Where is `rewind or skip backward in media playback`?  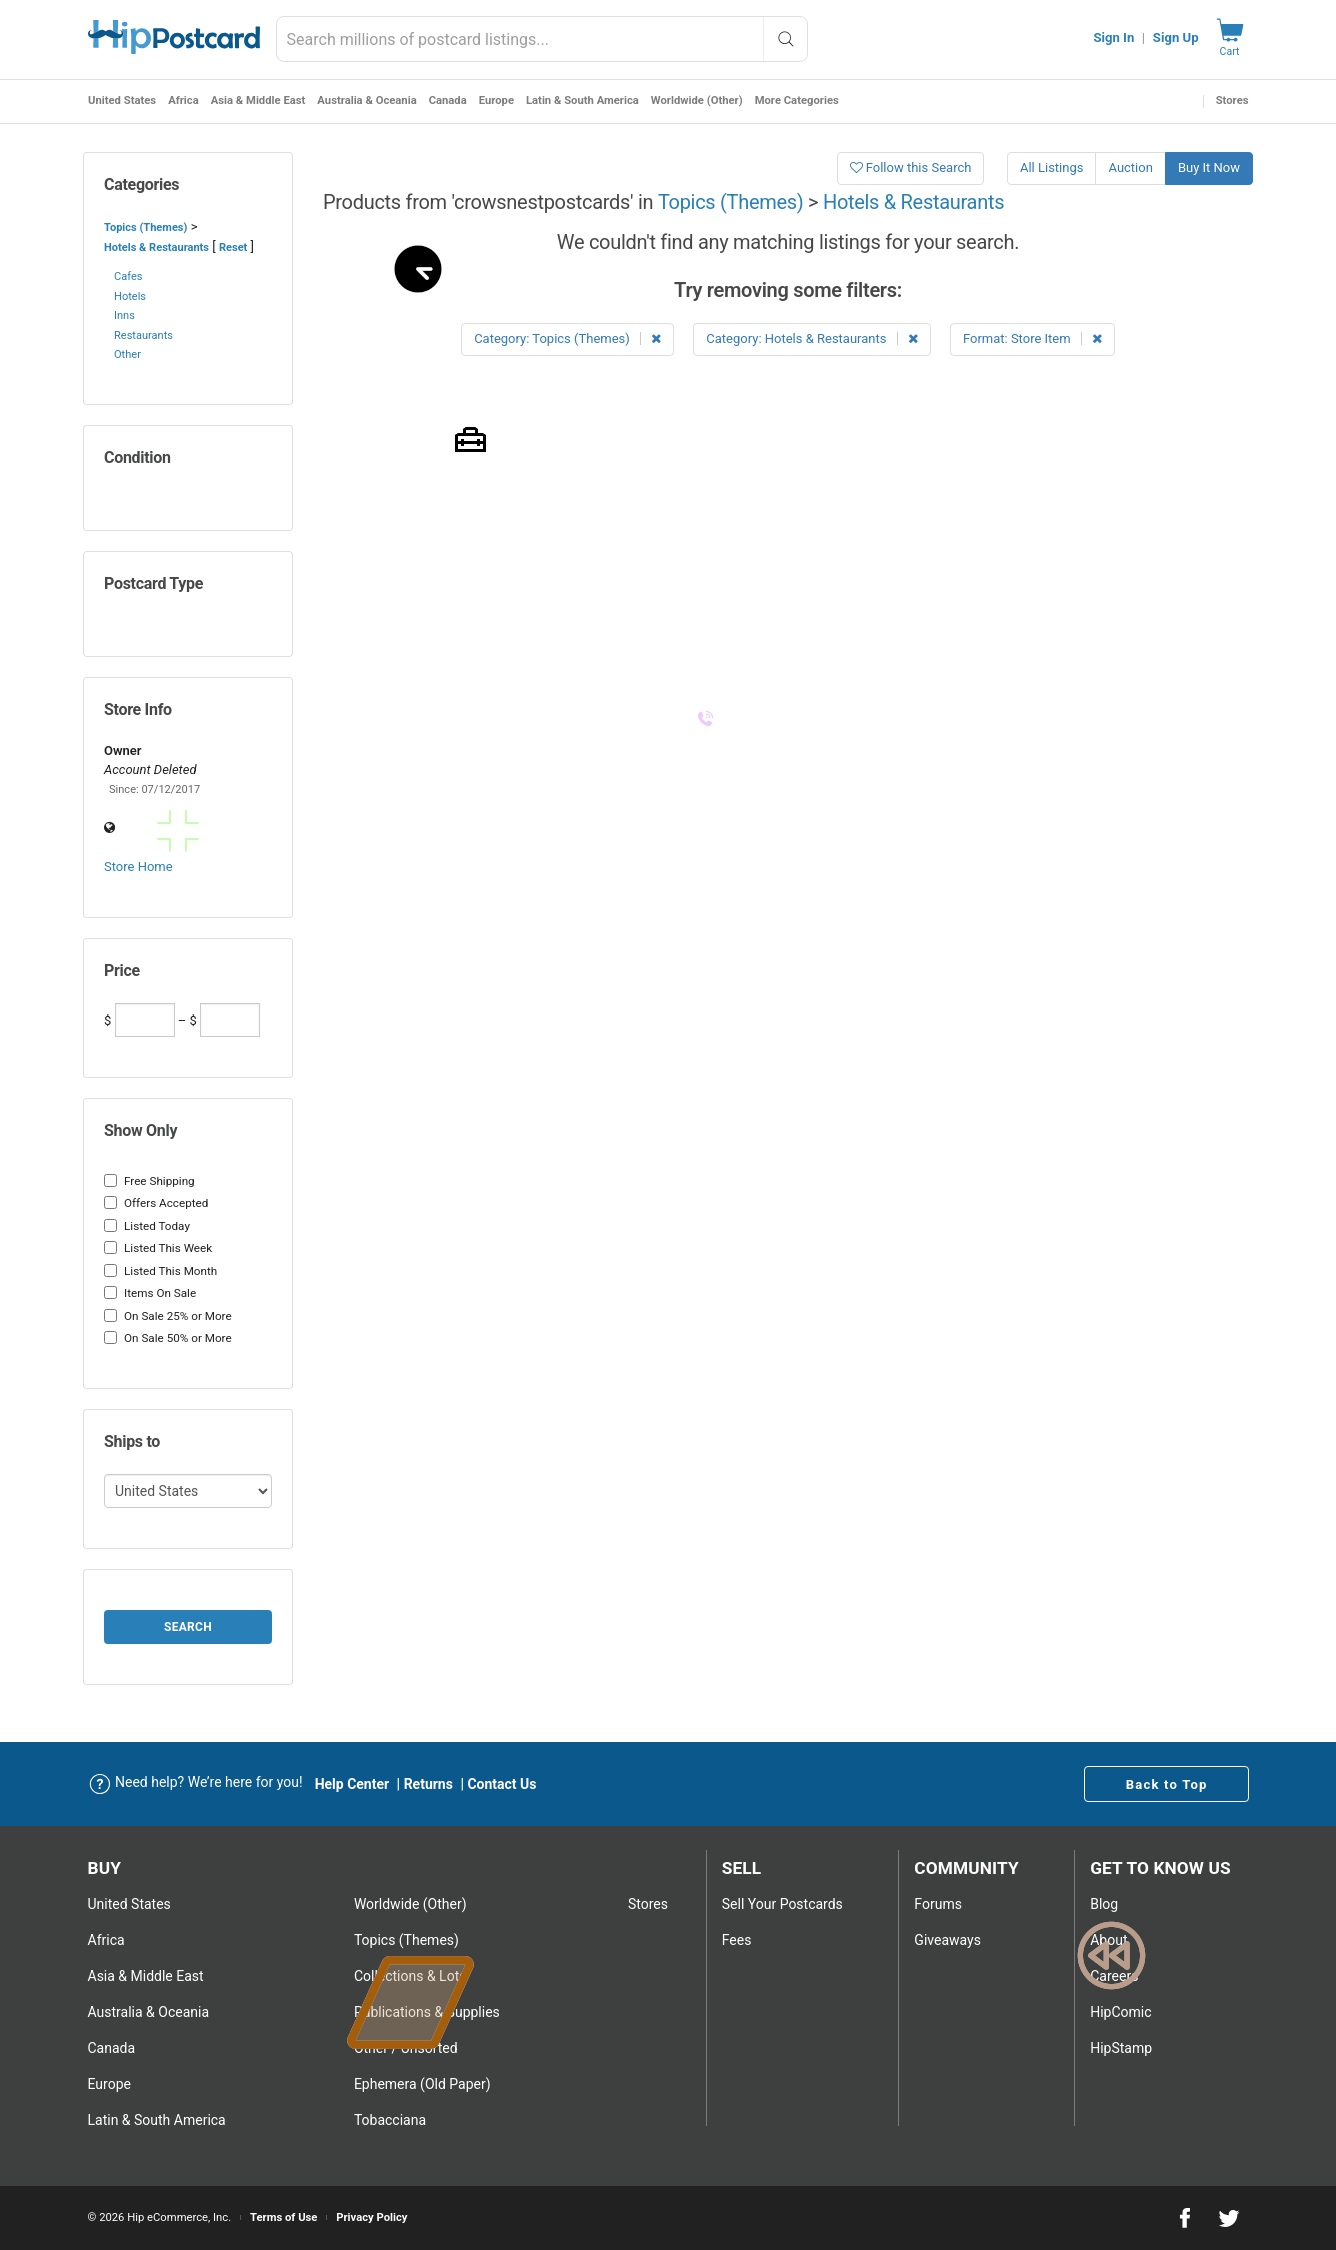 rewind or skip backward in media playback is located at coordinates (1111, 1955).